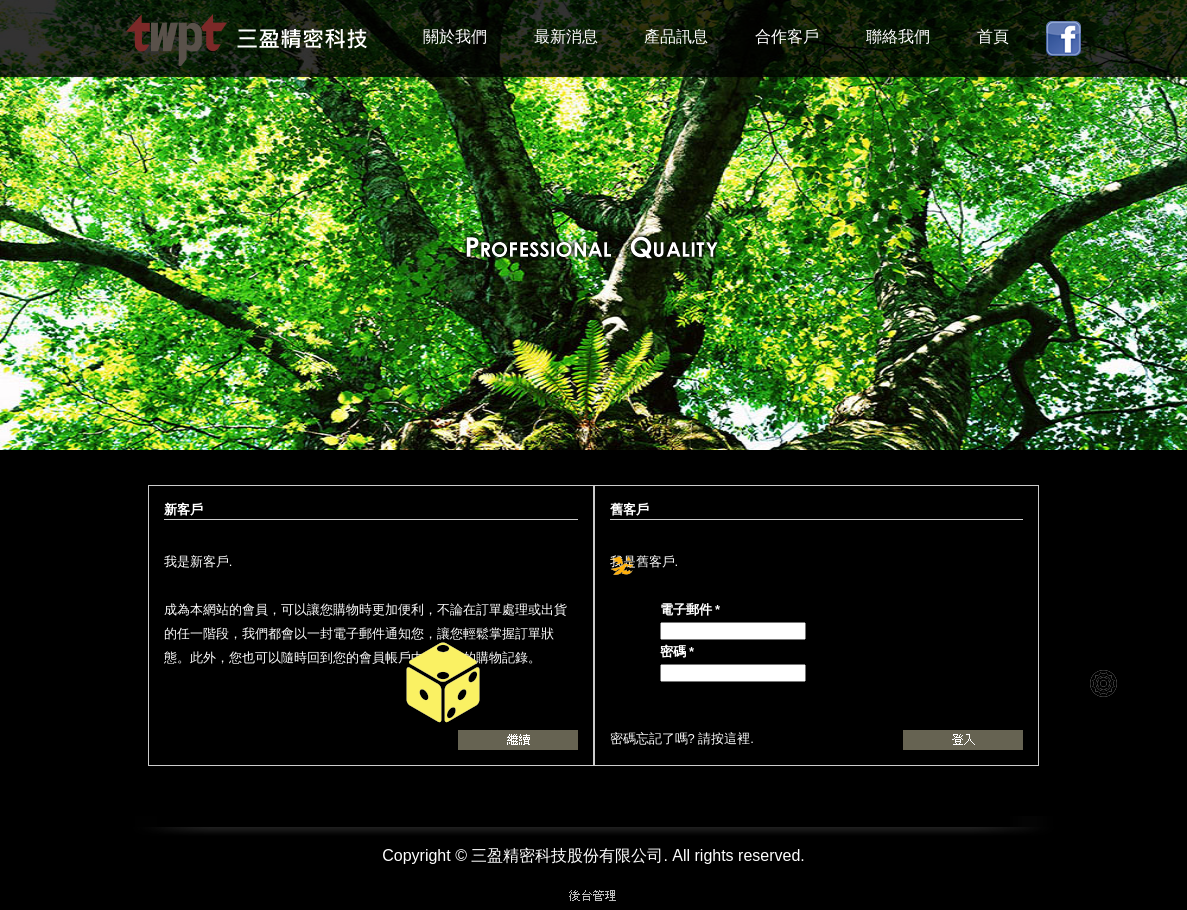 The width and height of the screenshot is (1187, 910). Describe the element at coordinates (1103, 683) in the screenshot. I see `settings or configuration gear icon` at that location.